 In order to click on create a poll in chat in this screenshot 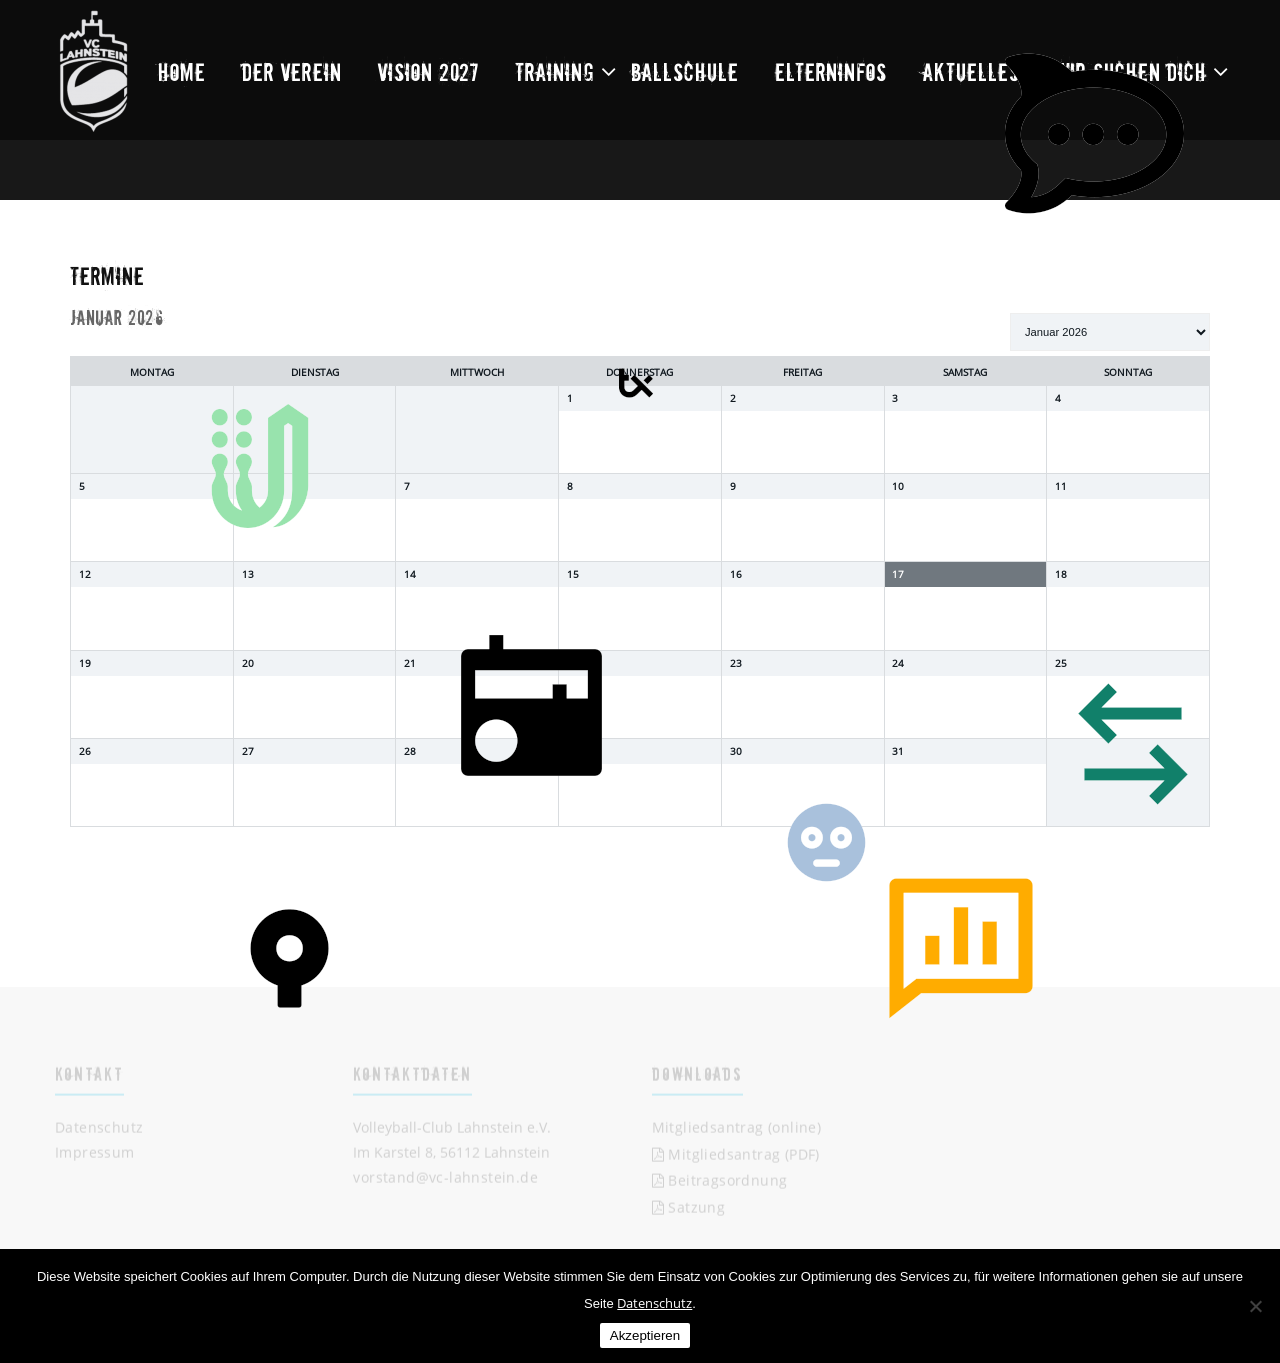, I will do `click(961, 943)`.